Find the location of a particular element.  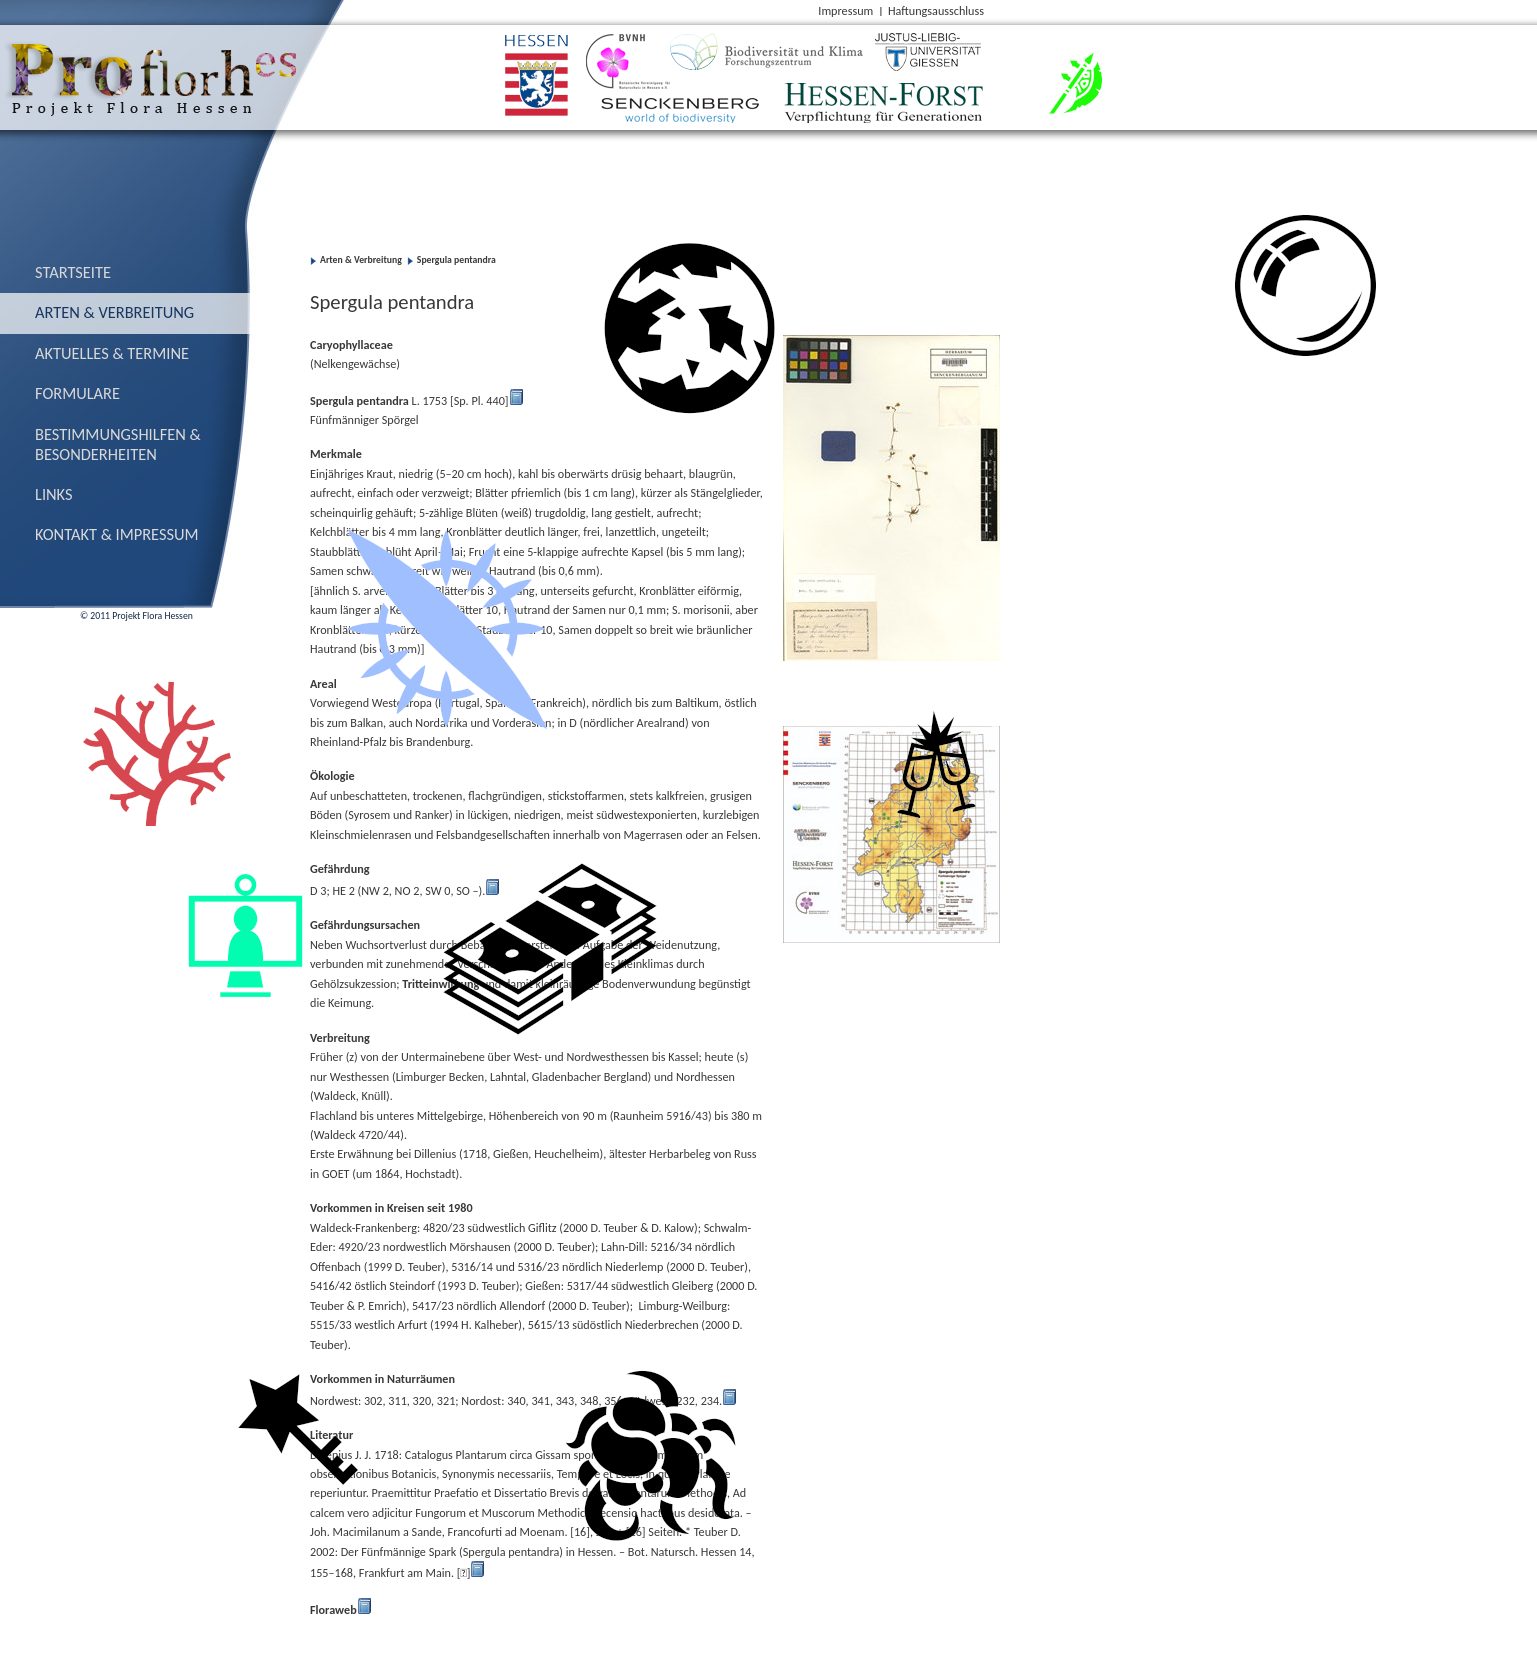

indicates an infested or corrupted enemy type is located at coordinates (650, 1455).